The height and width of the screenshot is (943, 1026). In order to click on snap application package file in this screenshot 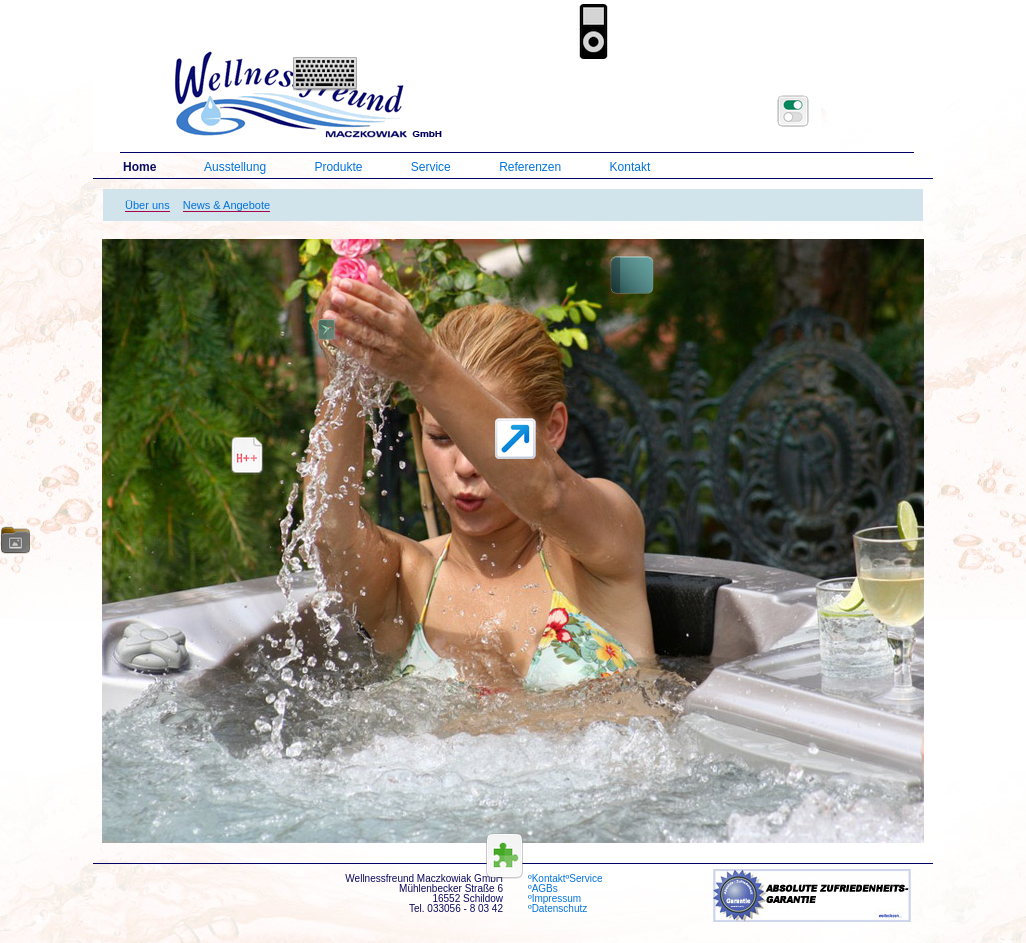, I will do `click(326, 329)`.